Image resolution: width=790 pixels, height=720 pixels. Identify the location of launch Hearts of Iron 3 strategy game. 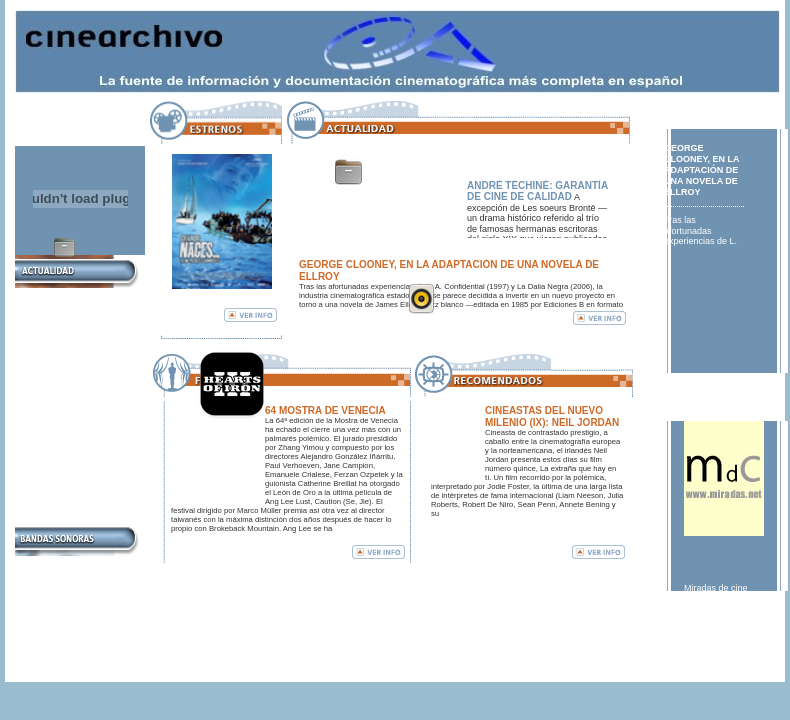
(232, 384).